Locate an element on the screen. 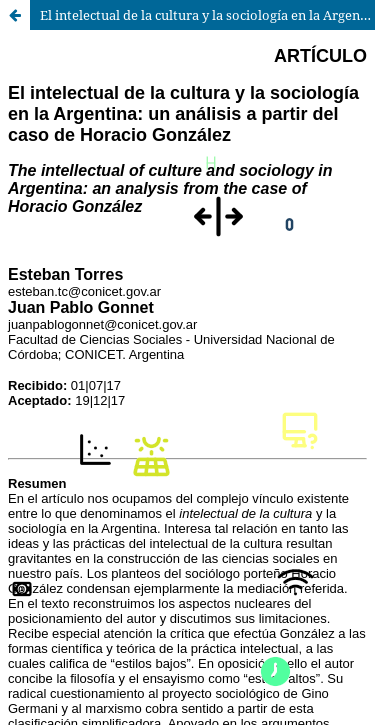 Image resolution: width=375 pixels, height=725 pixels. indicates zero items or empty count is located at coordinates (289, 224).